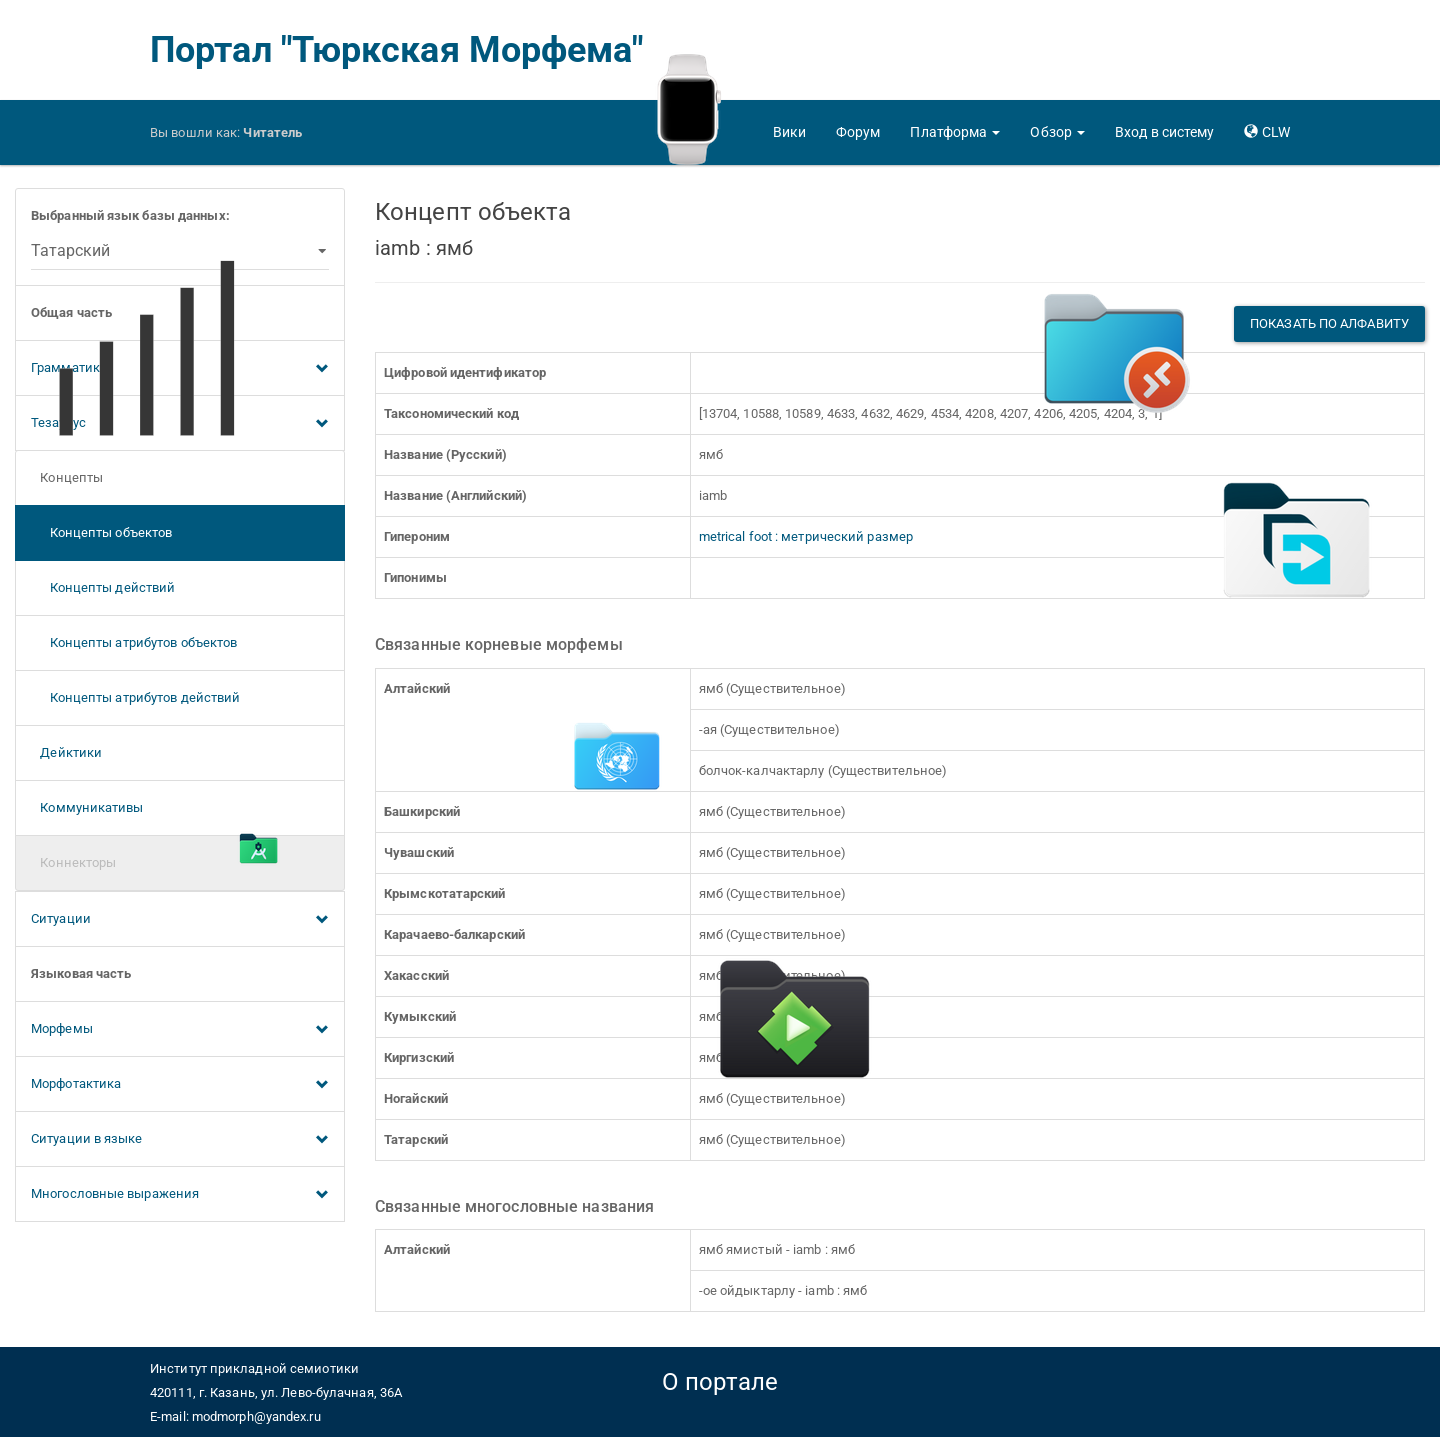  I want to click on open folder containing Emby media server files, so click(794, 1023).